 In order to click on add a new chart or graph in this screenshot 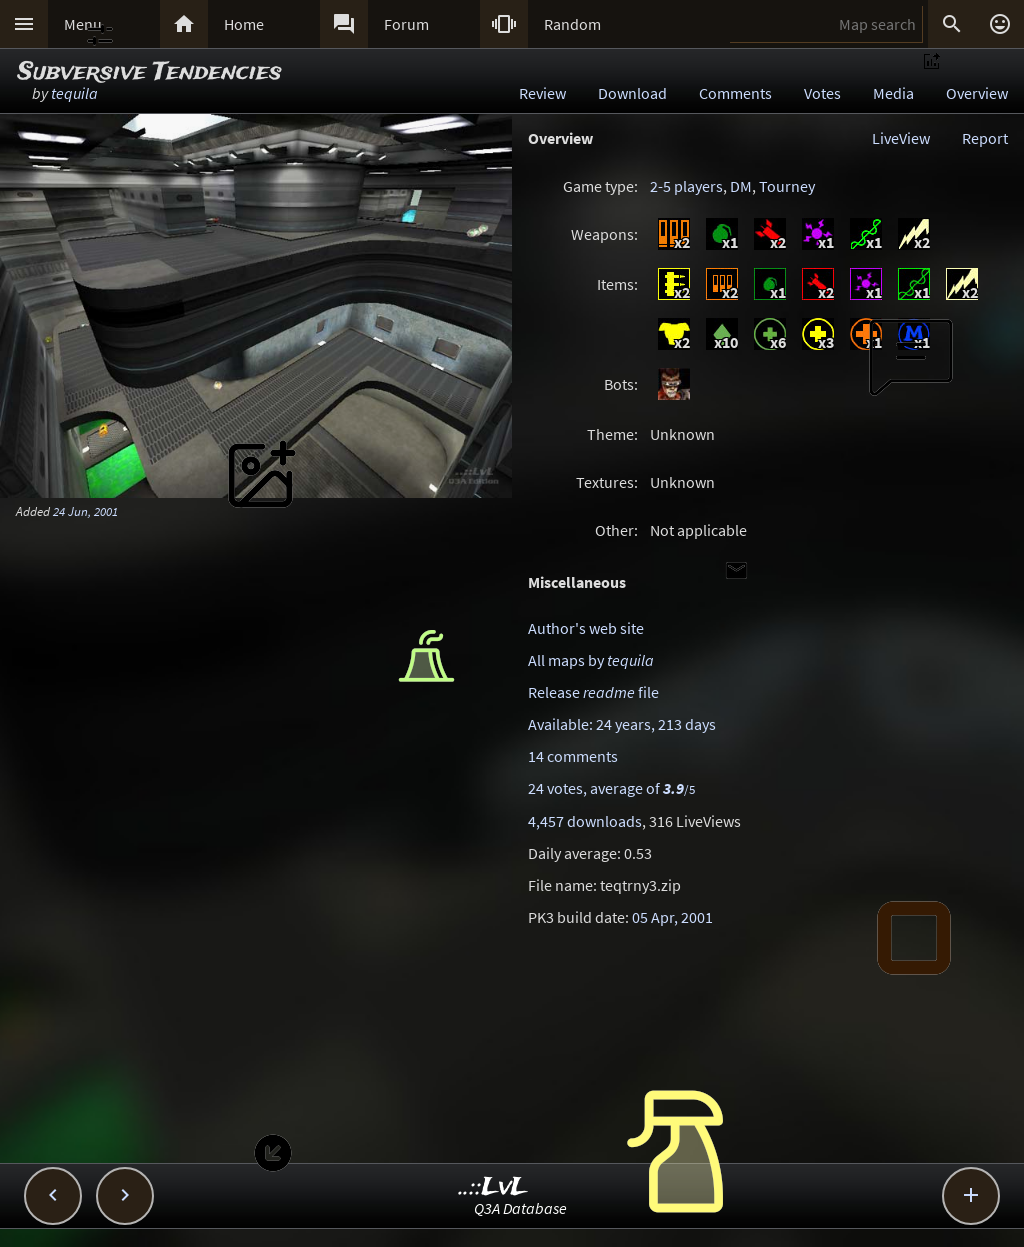, I will do `click(931, 61)`.